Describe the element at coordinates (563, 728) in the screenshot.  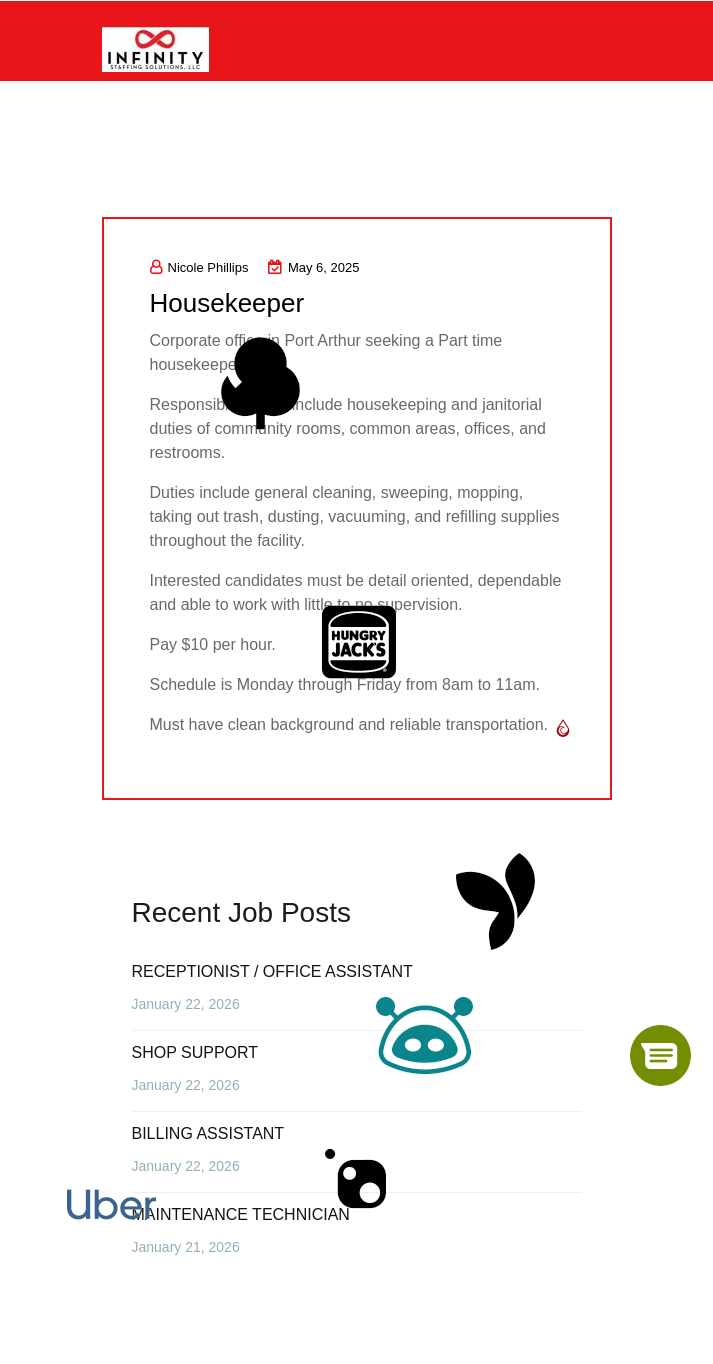
I see `open deluge torrent client` at that location.